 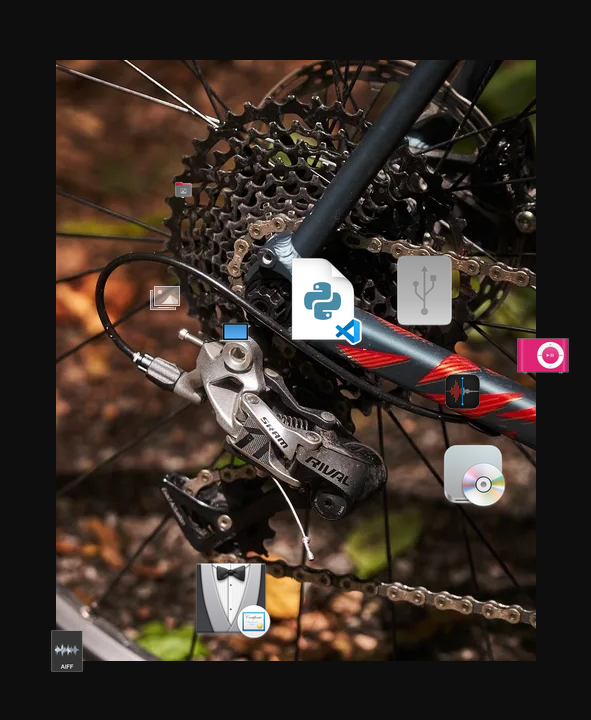 I want to click on view image sequence in media library, so click(x=165, y=298).